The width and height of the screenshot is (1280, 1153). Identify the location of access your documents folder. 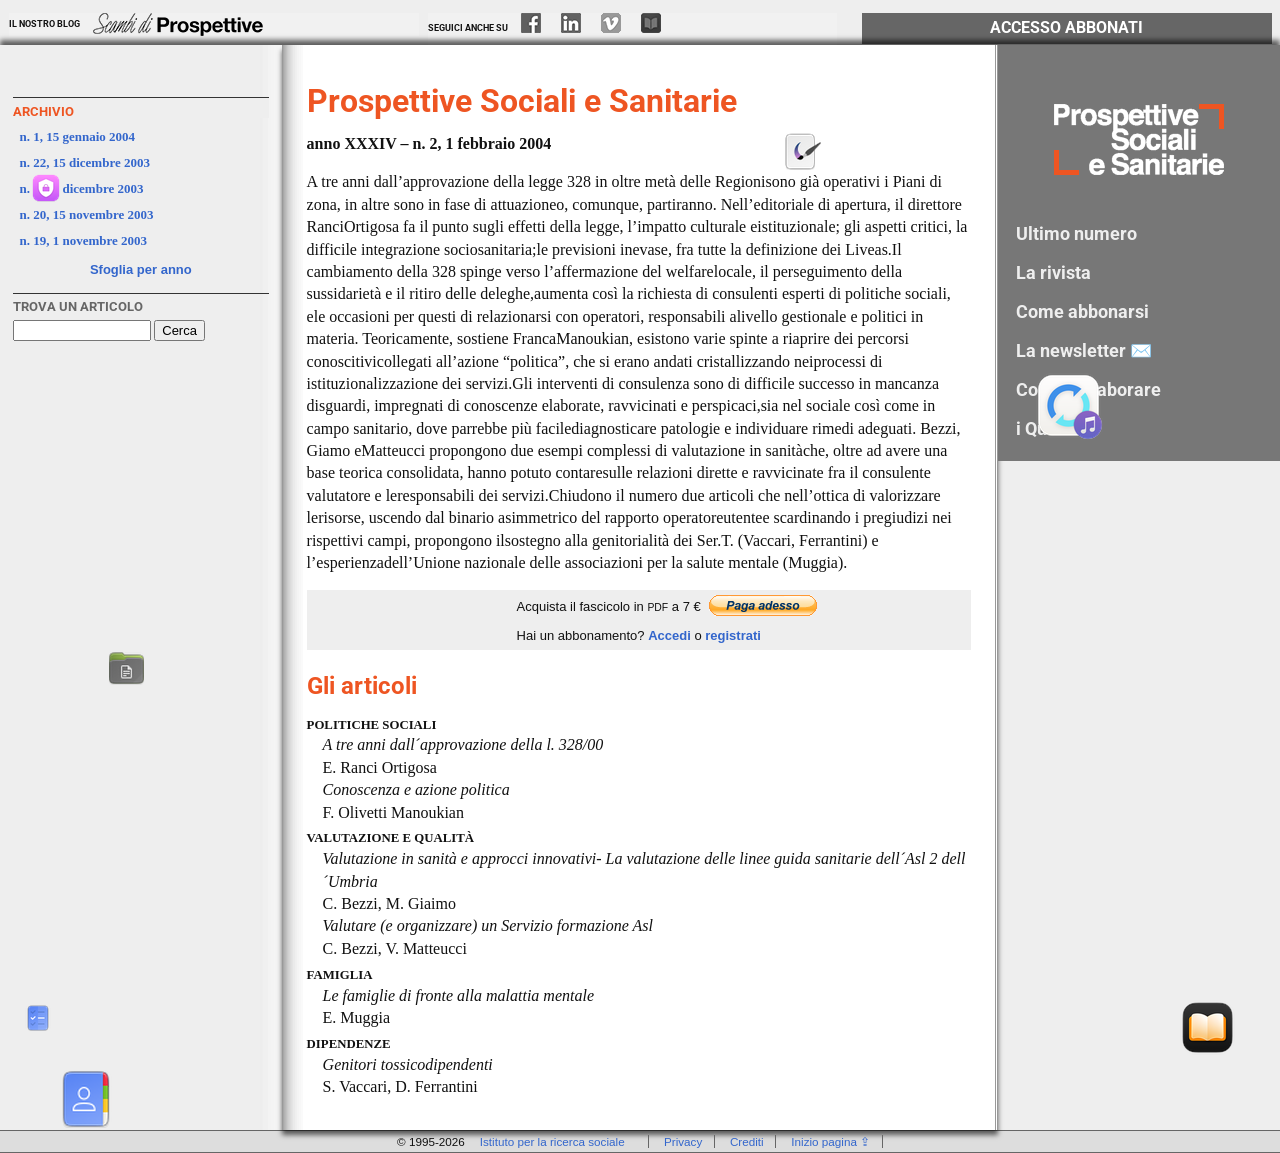
(126, 667).